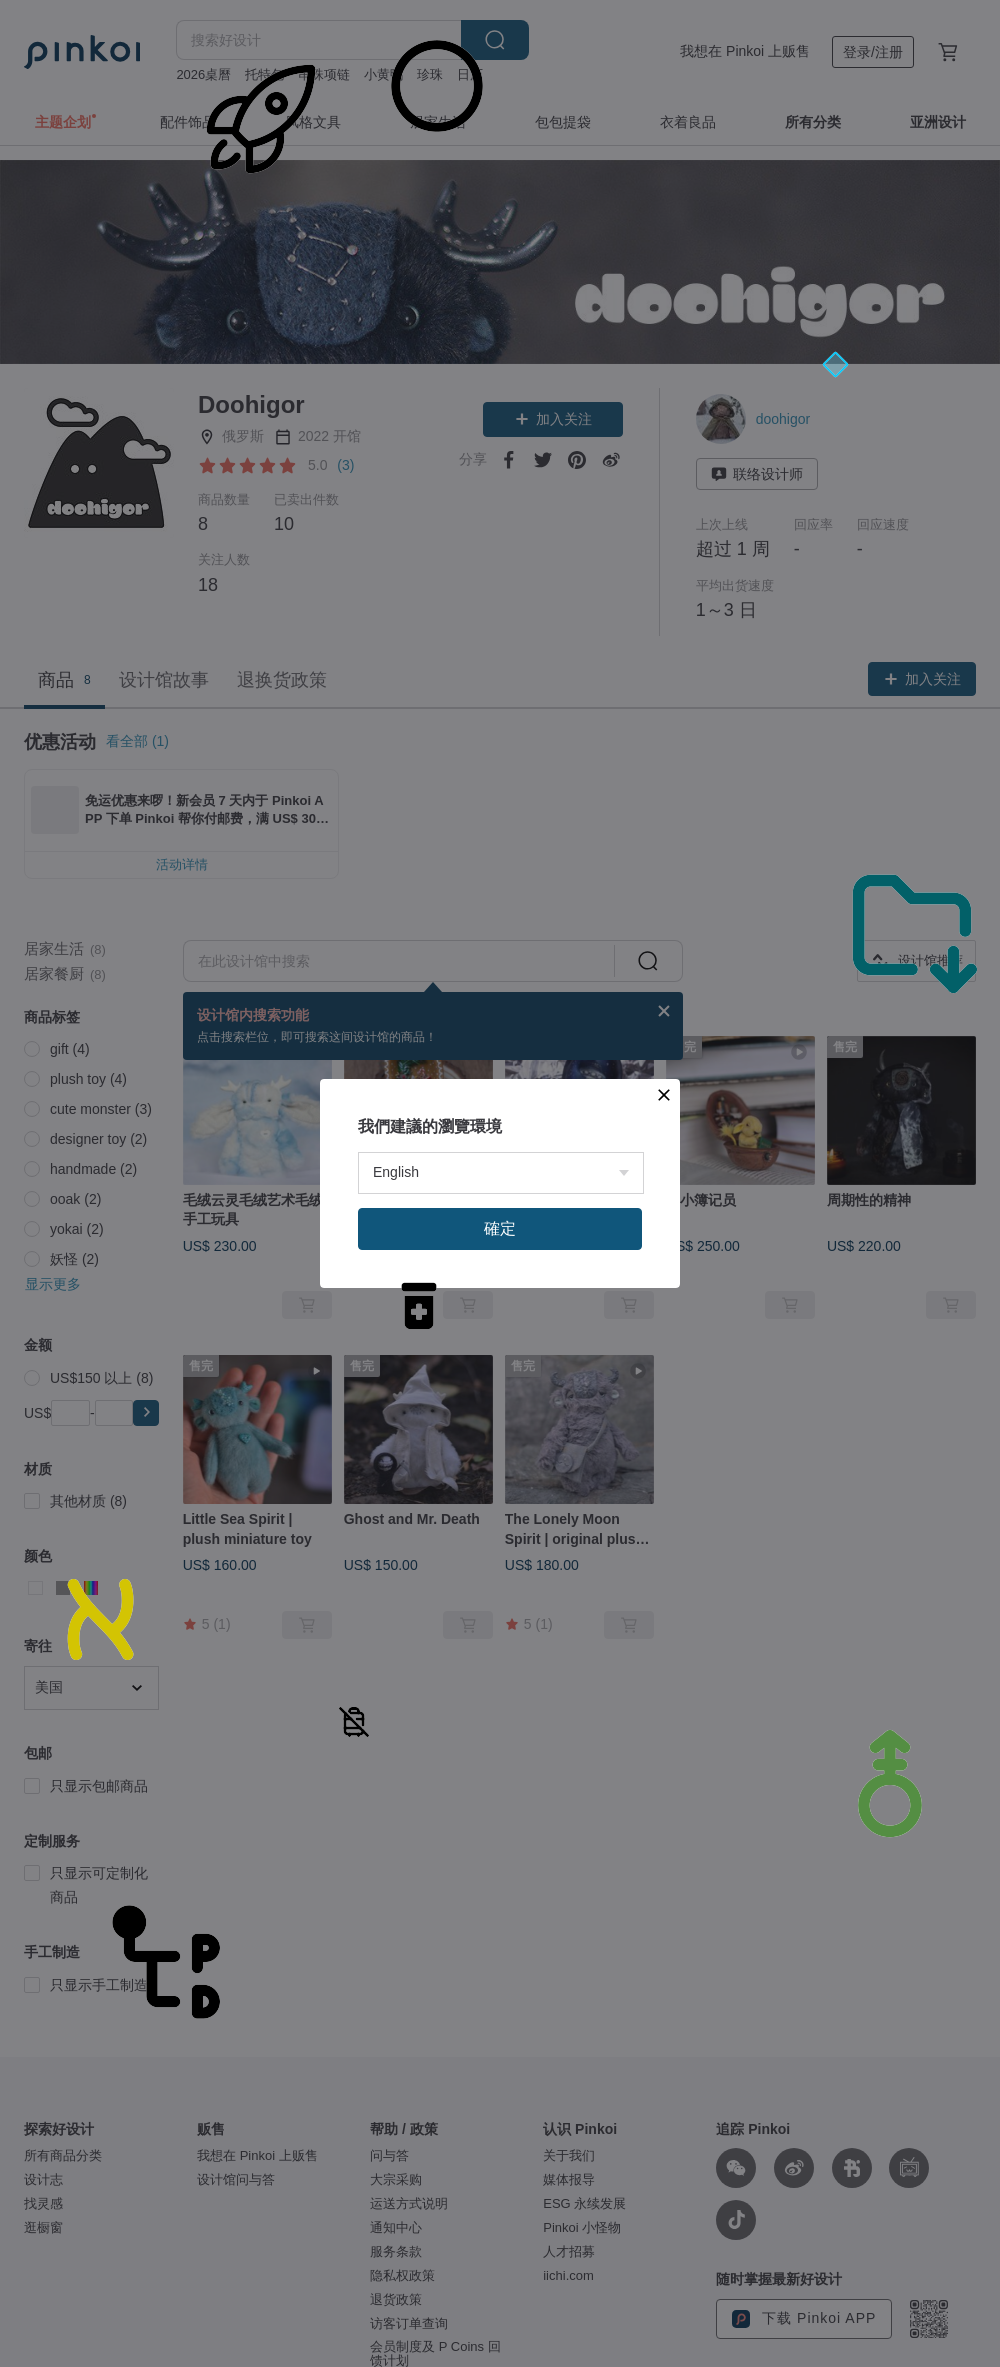  Describe the element at coordinates (102, 1619) in the screenshot. I see `switch to hebrew keyboard layout` at that location.